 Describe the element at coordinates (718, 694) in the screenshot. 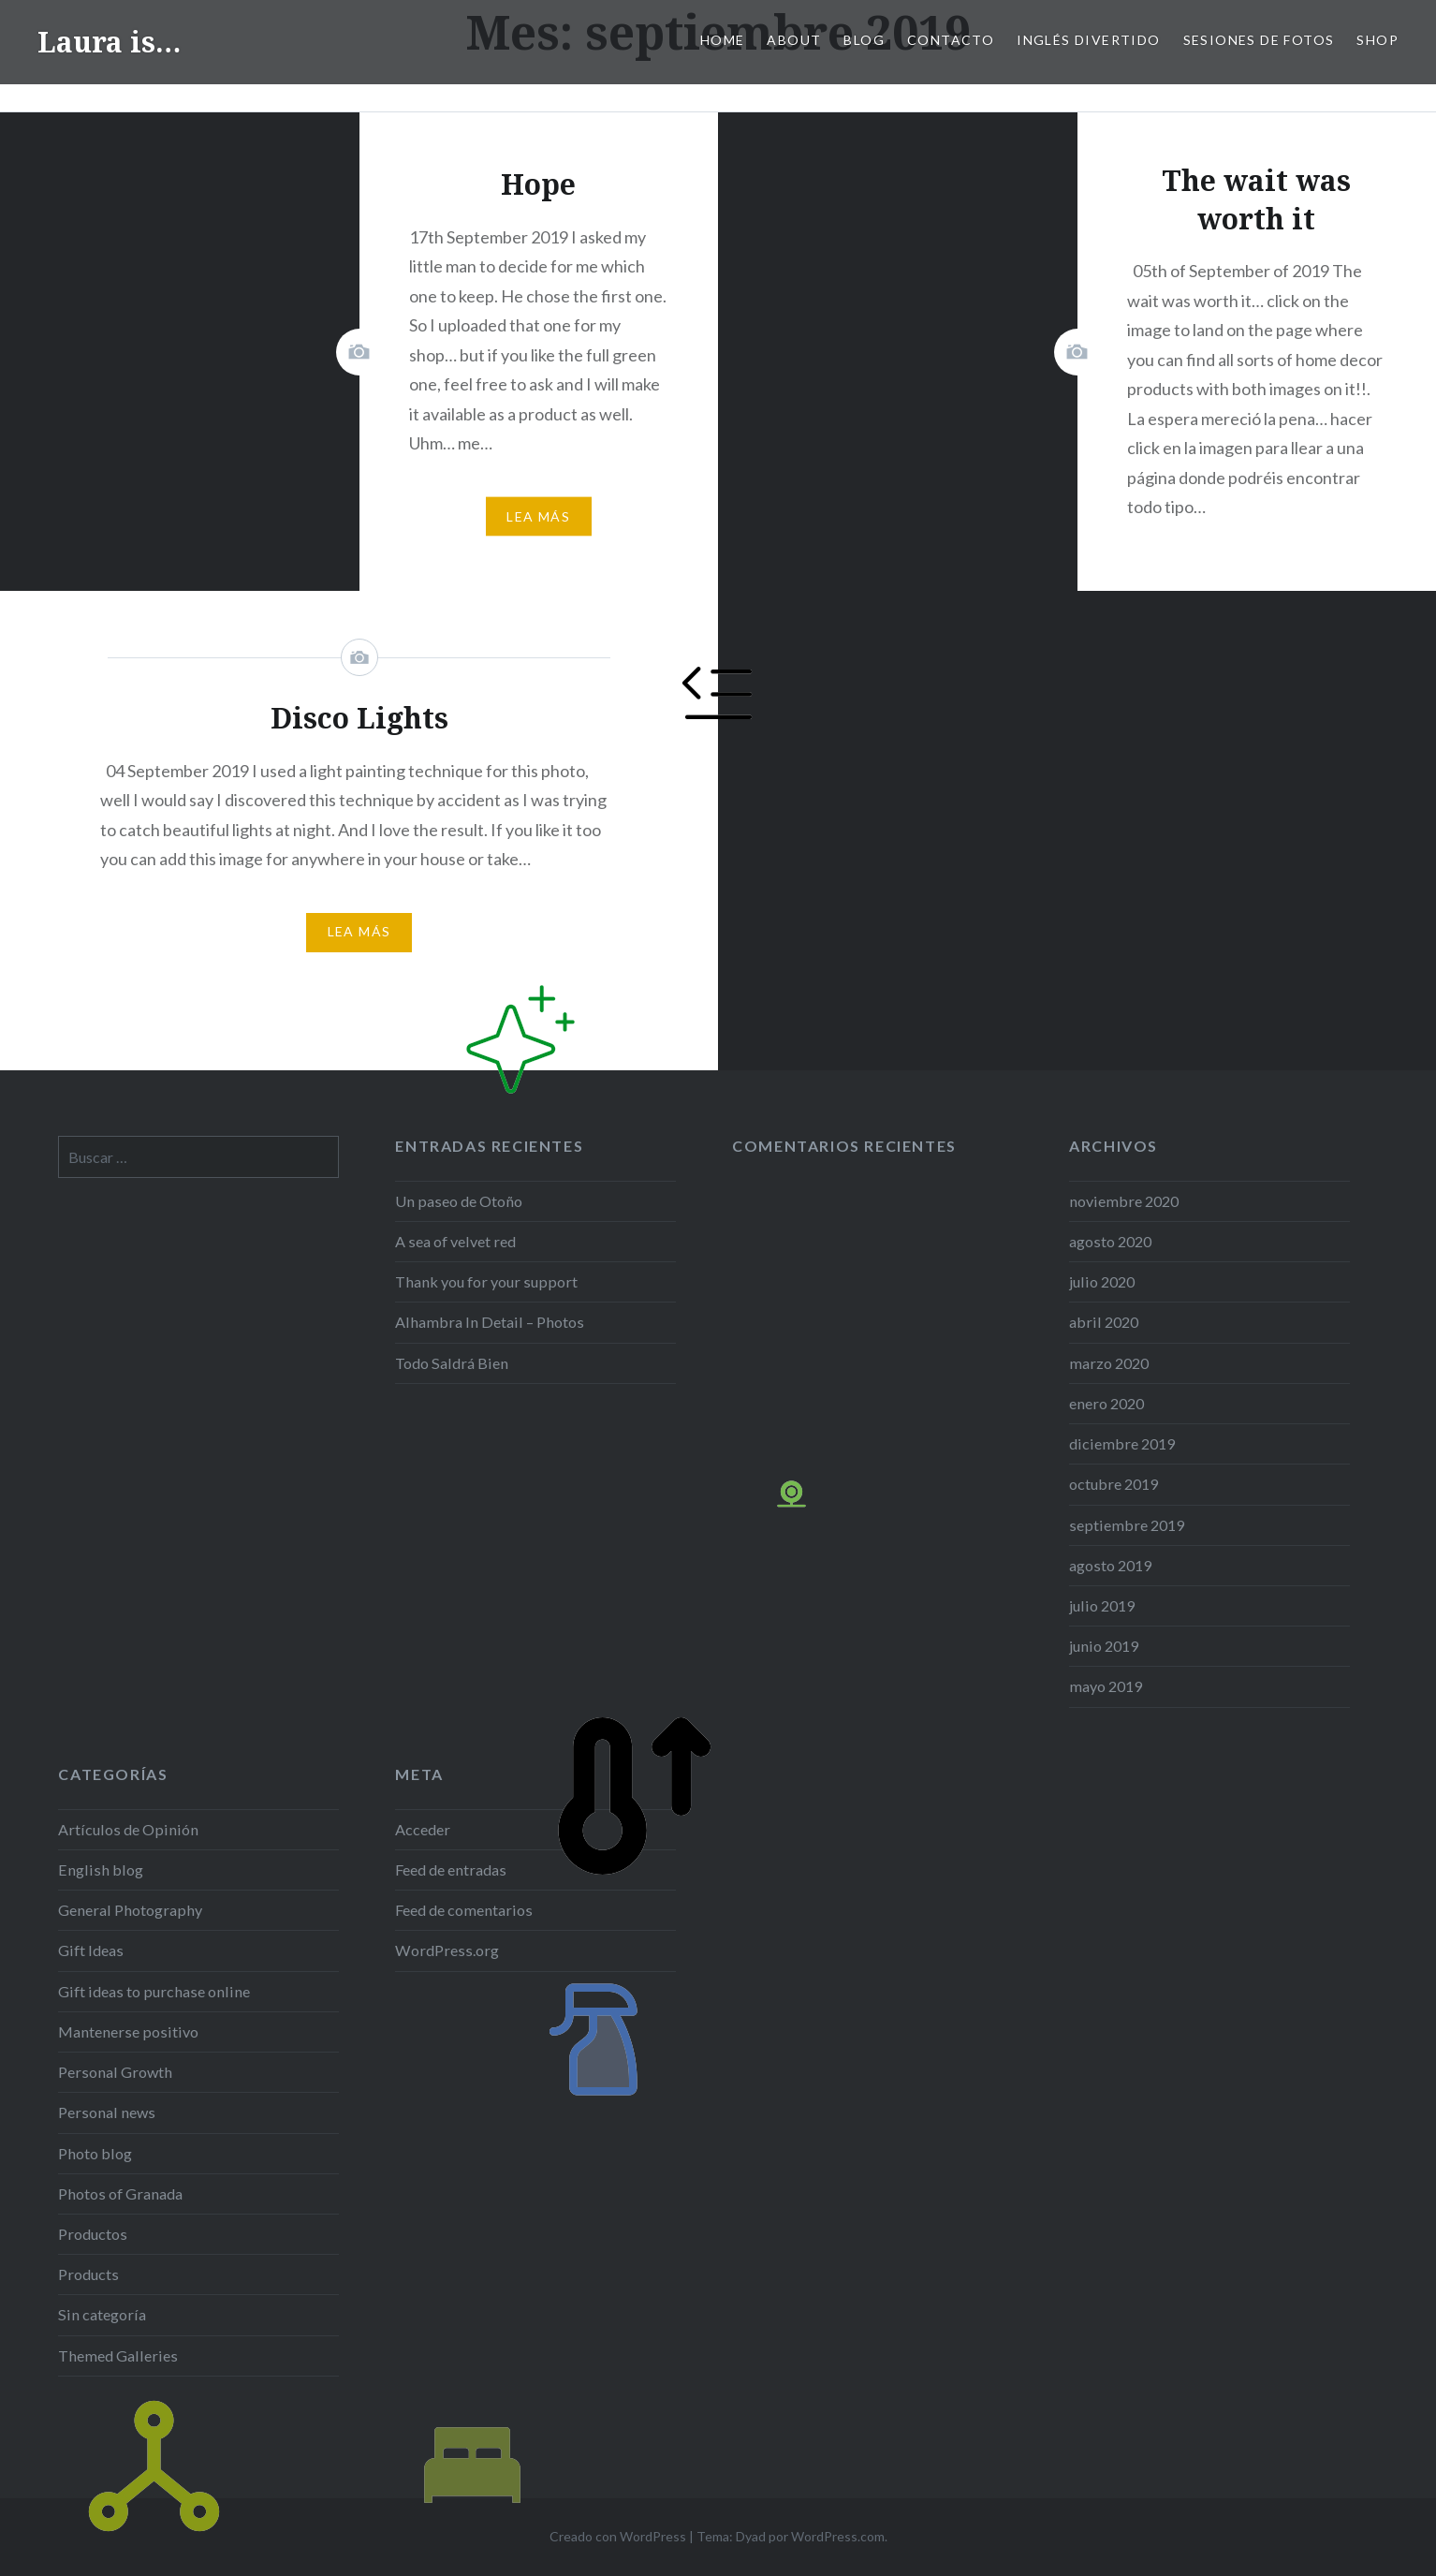

I see `decrease text indentation` at that location.